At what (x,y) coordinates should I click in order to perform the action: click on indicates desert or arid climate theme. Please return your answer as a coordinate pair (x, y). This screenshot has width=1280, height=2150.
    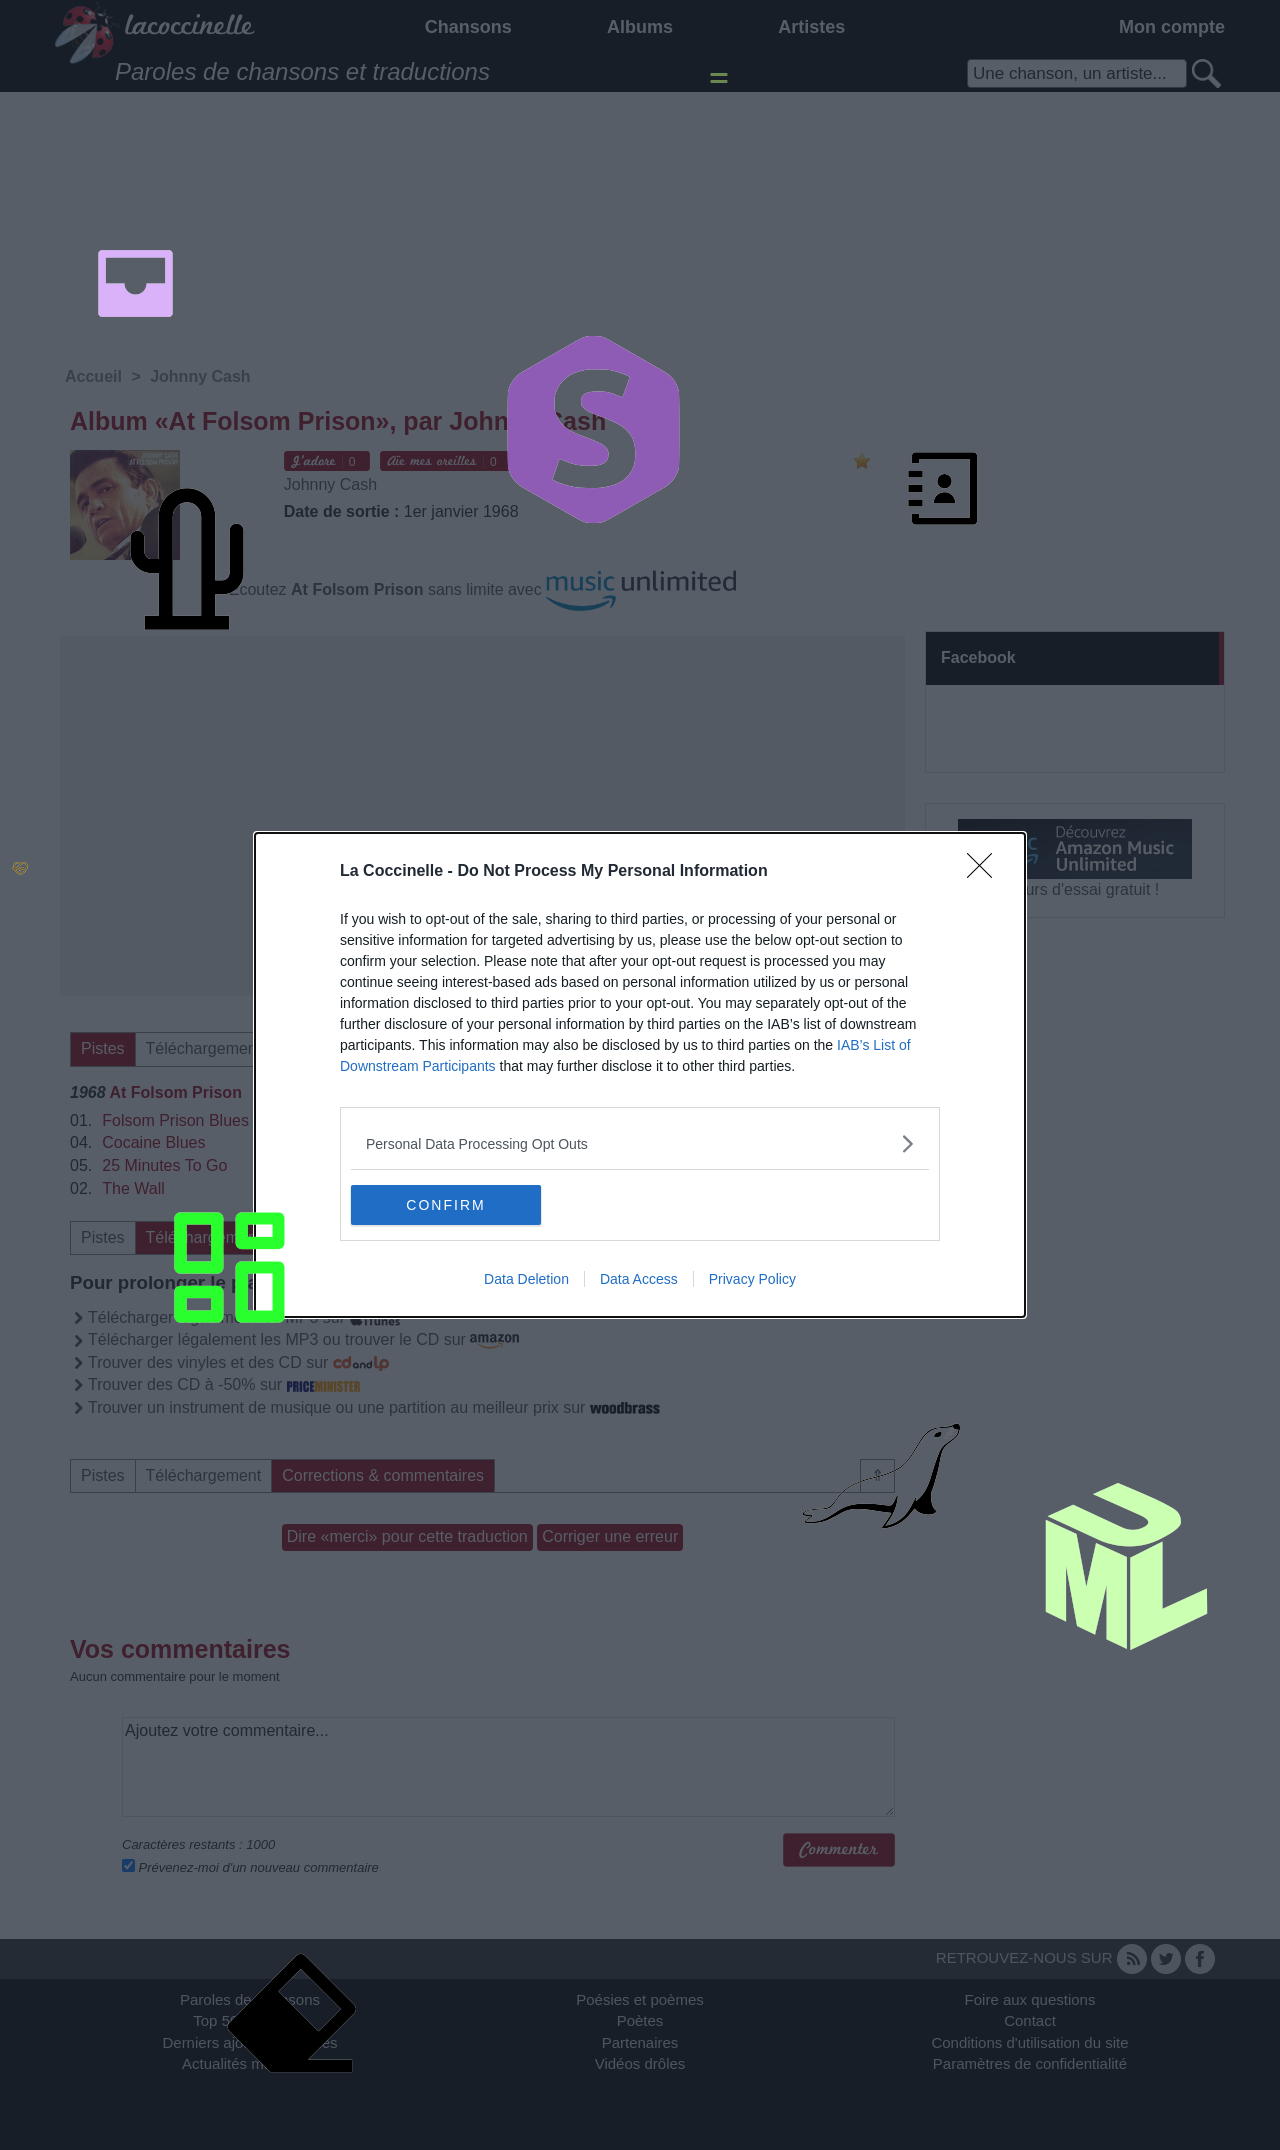
    Looking at the image, I should click on (187, 559).